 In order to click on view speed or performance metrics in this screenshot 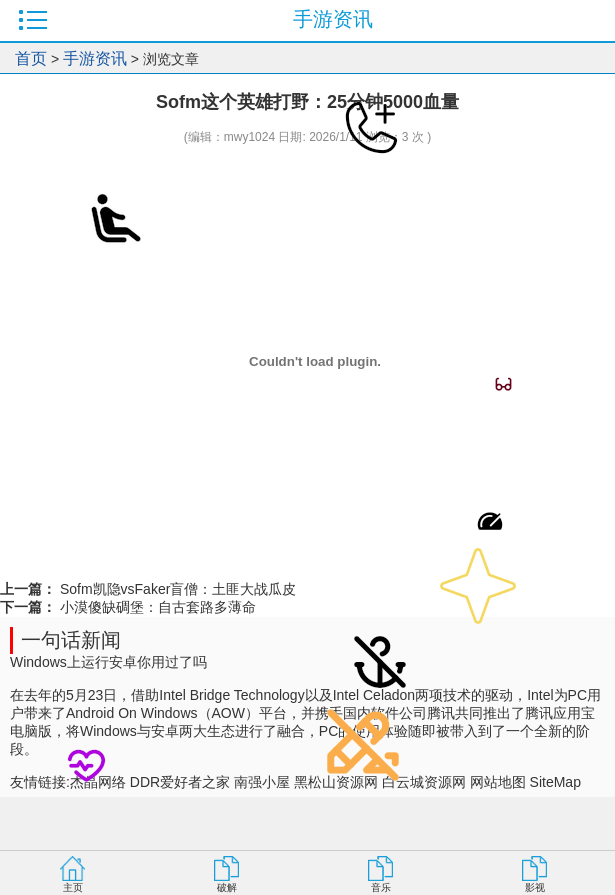, I will do `click(490, 522)`.